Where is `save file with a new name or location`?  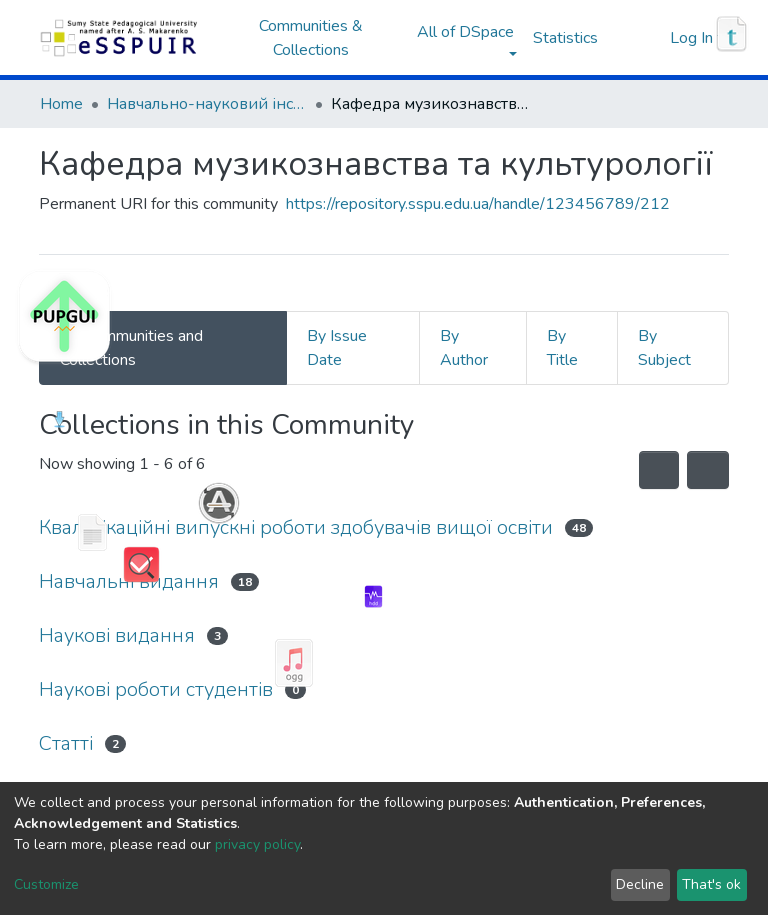
save file with a new name or location is located at coordinates (59, 419).